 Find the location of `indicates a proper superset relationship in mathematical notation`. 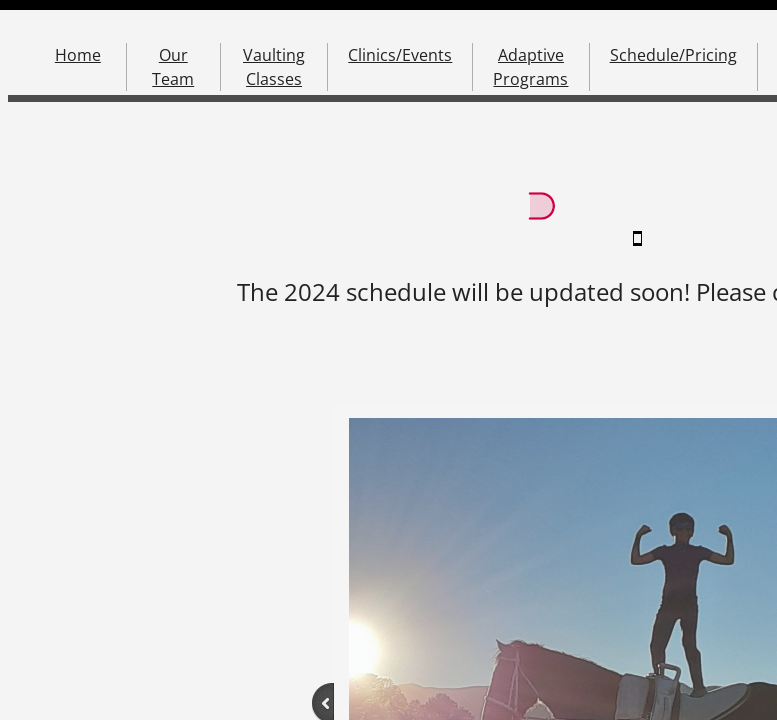

indicates a proper superset relationship in mathematical notation is located at coordinates (540, 206).